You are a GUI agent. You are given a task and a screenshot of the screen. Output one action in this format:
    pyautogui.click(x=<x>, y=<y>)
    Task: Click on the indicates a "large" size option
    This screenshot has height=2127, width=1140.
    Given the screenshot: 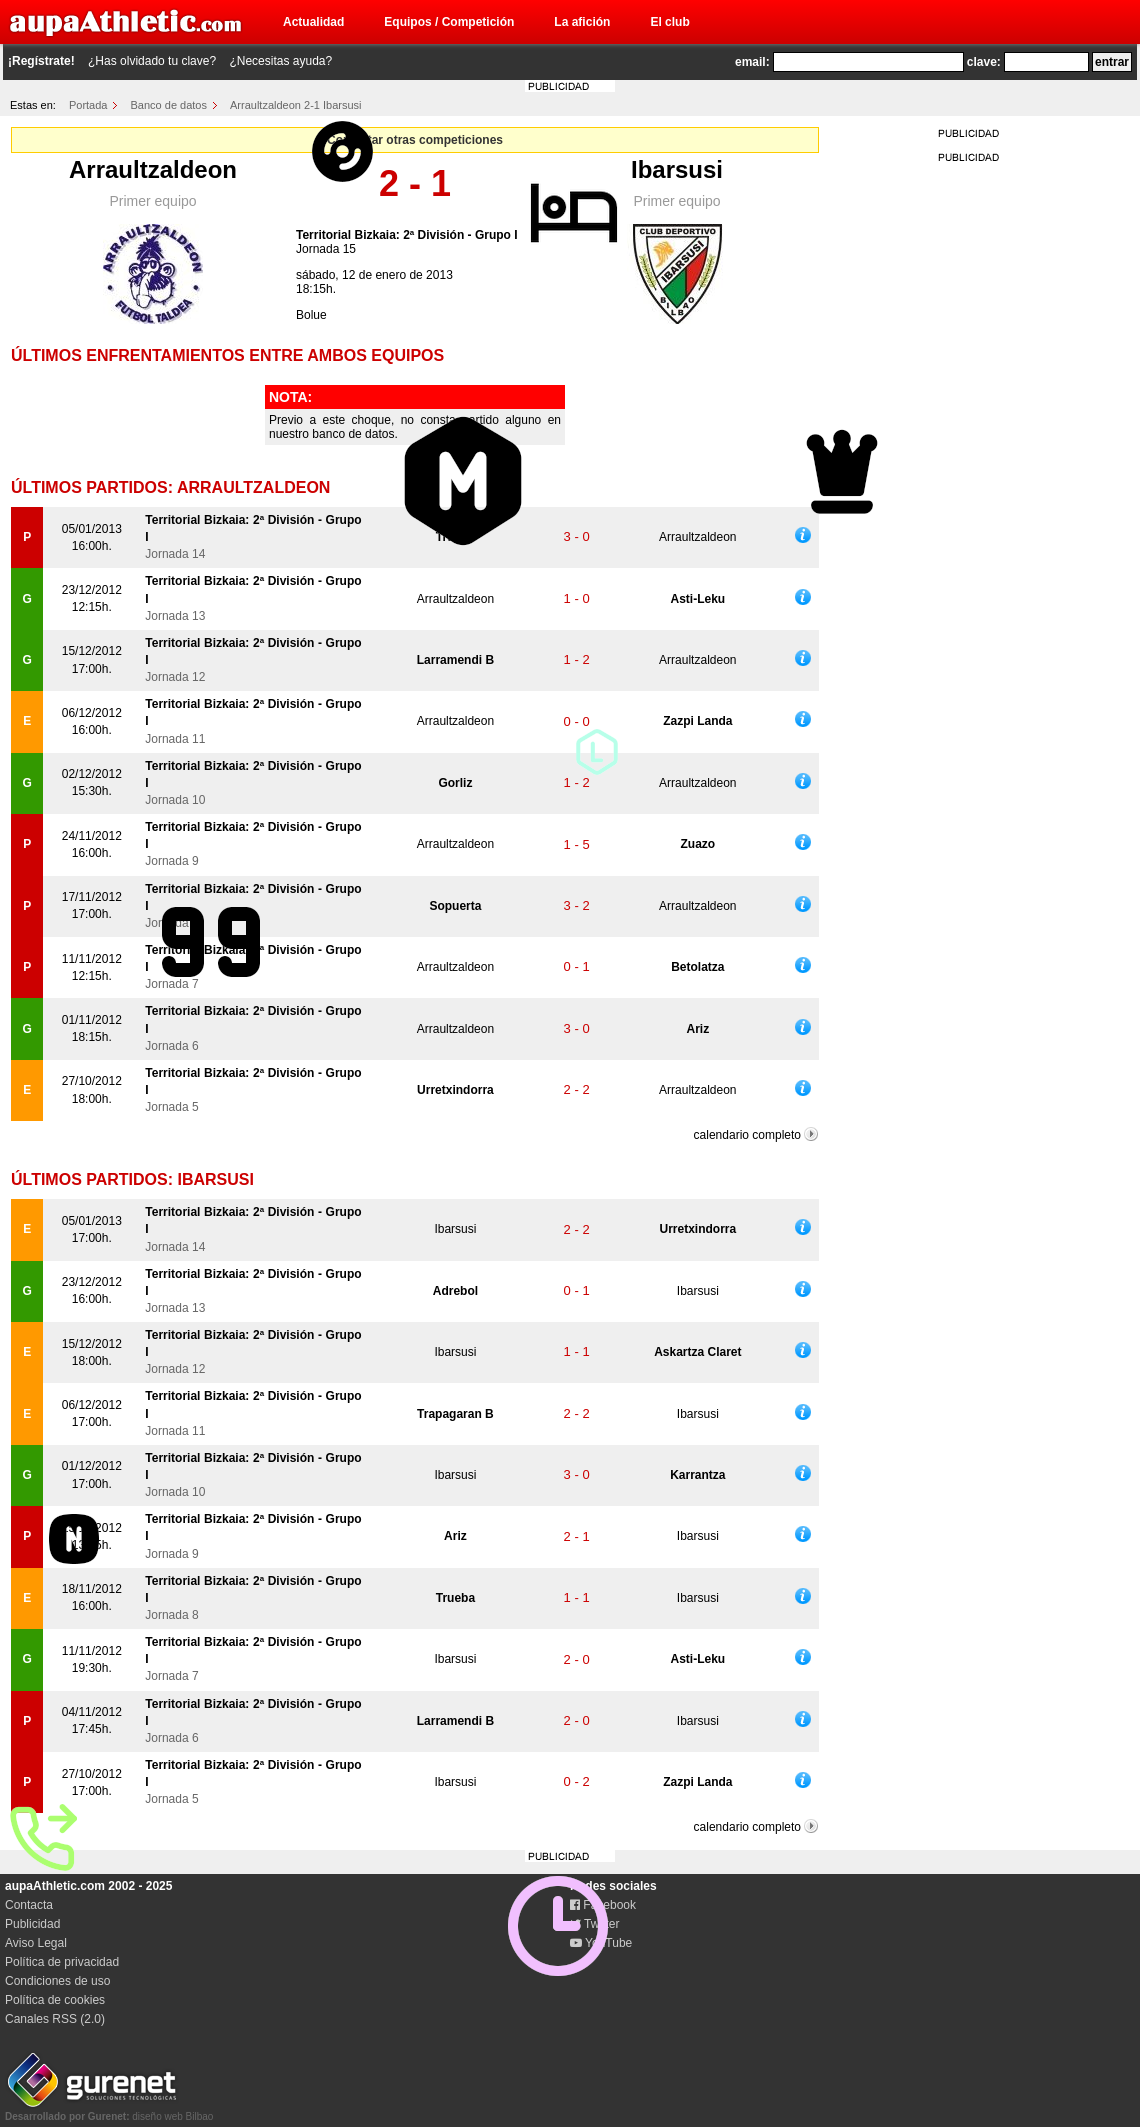 What is the action you would take?
    pyautogui.click(x=597, y=752)
    